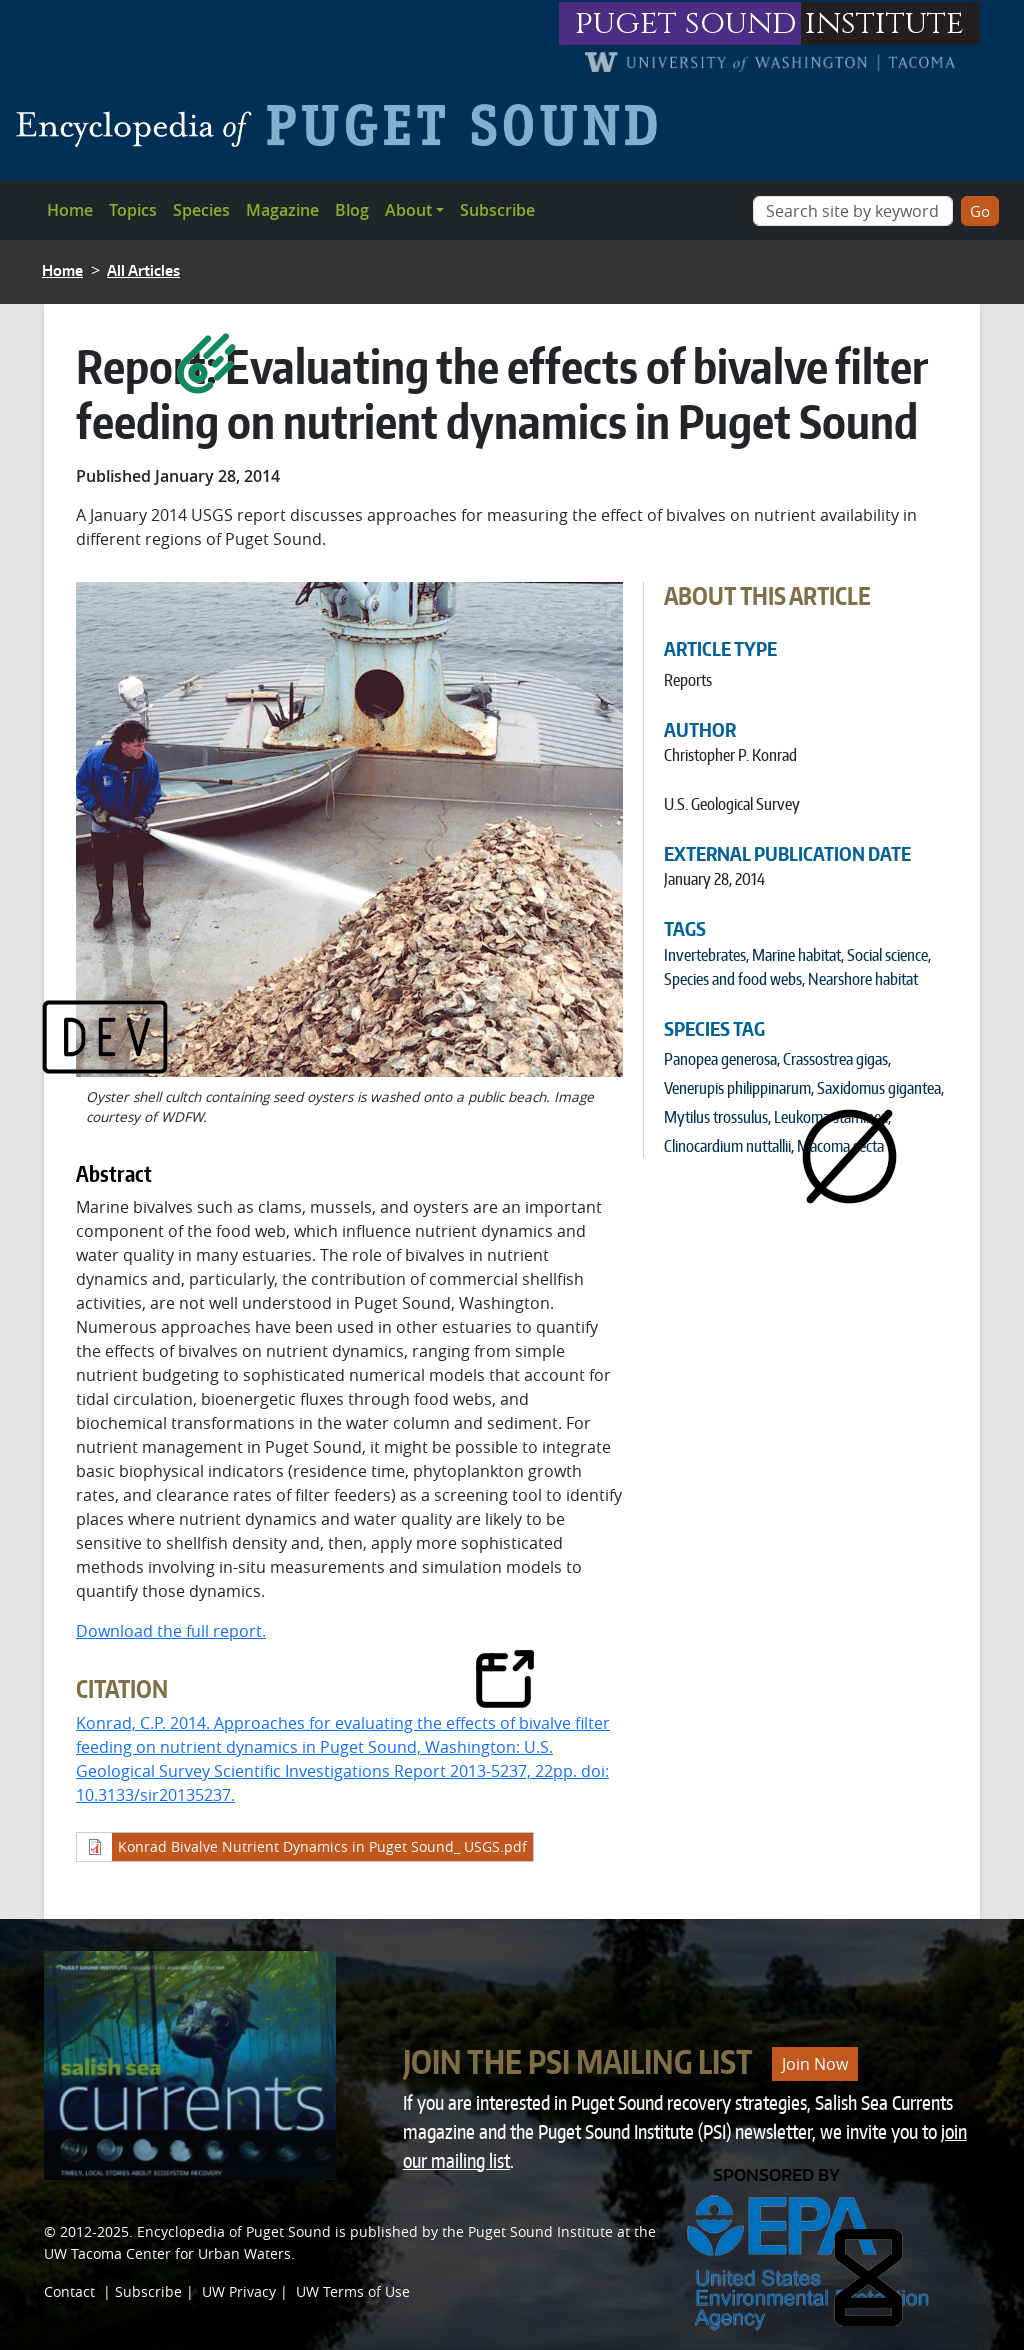 The height and width of the screenshot is (2350, 1024). What do you see at coordinates (206, 364) in the screenshot?
I see `indicates a trending or viral item` at bounding box center [206, 364].